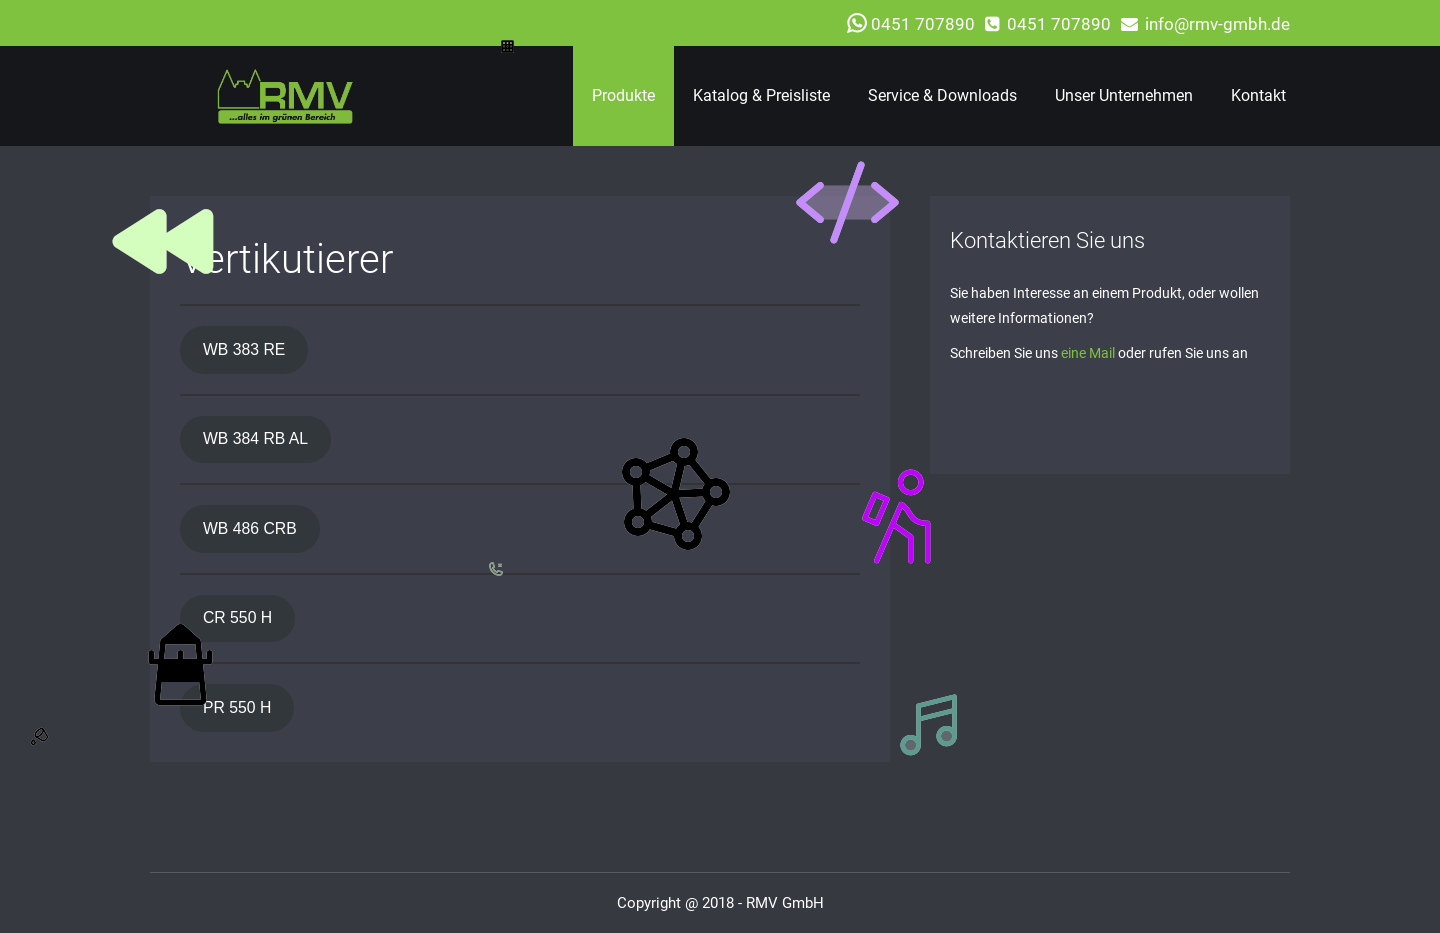  I want to click on open app drawer or launcher, so click(507, 46).